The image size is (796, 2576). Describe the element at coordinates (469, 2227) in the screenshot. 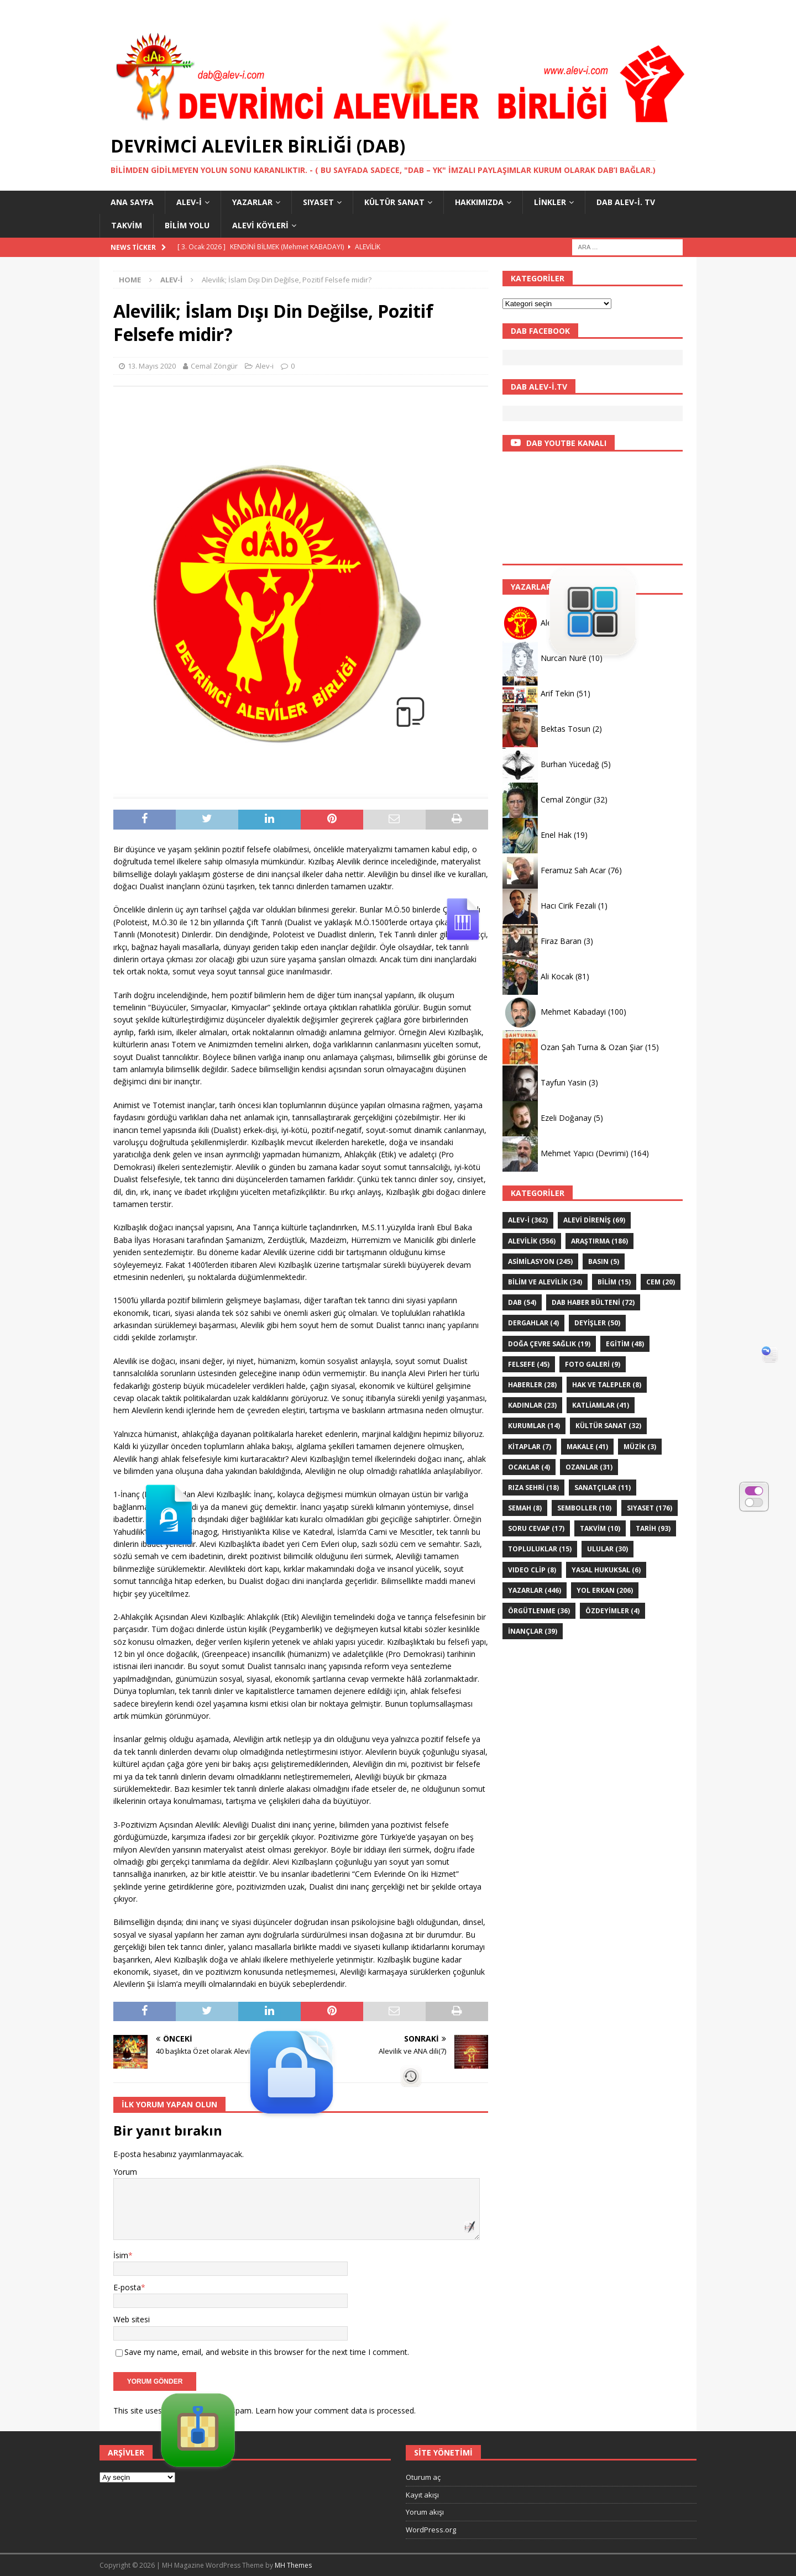

I see `open QCAD drafting application` at that location.